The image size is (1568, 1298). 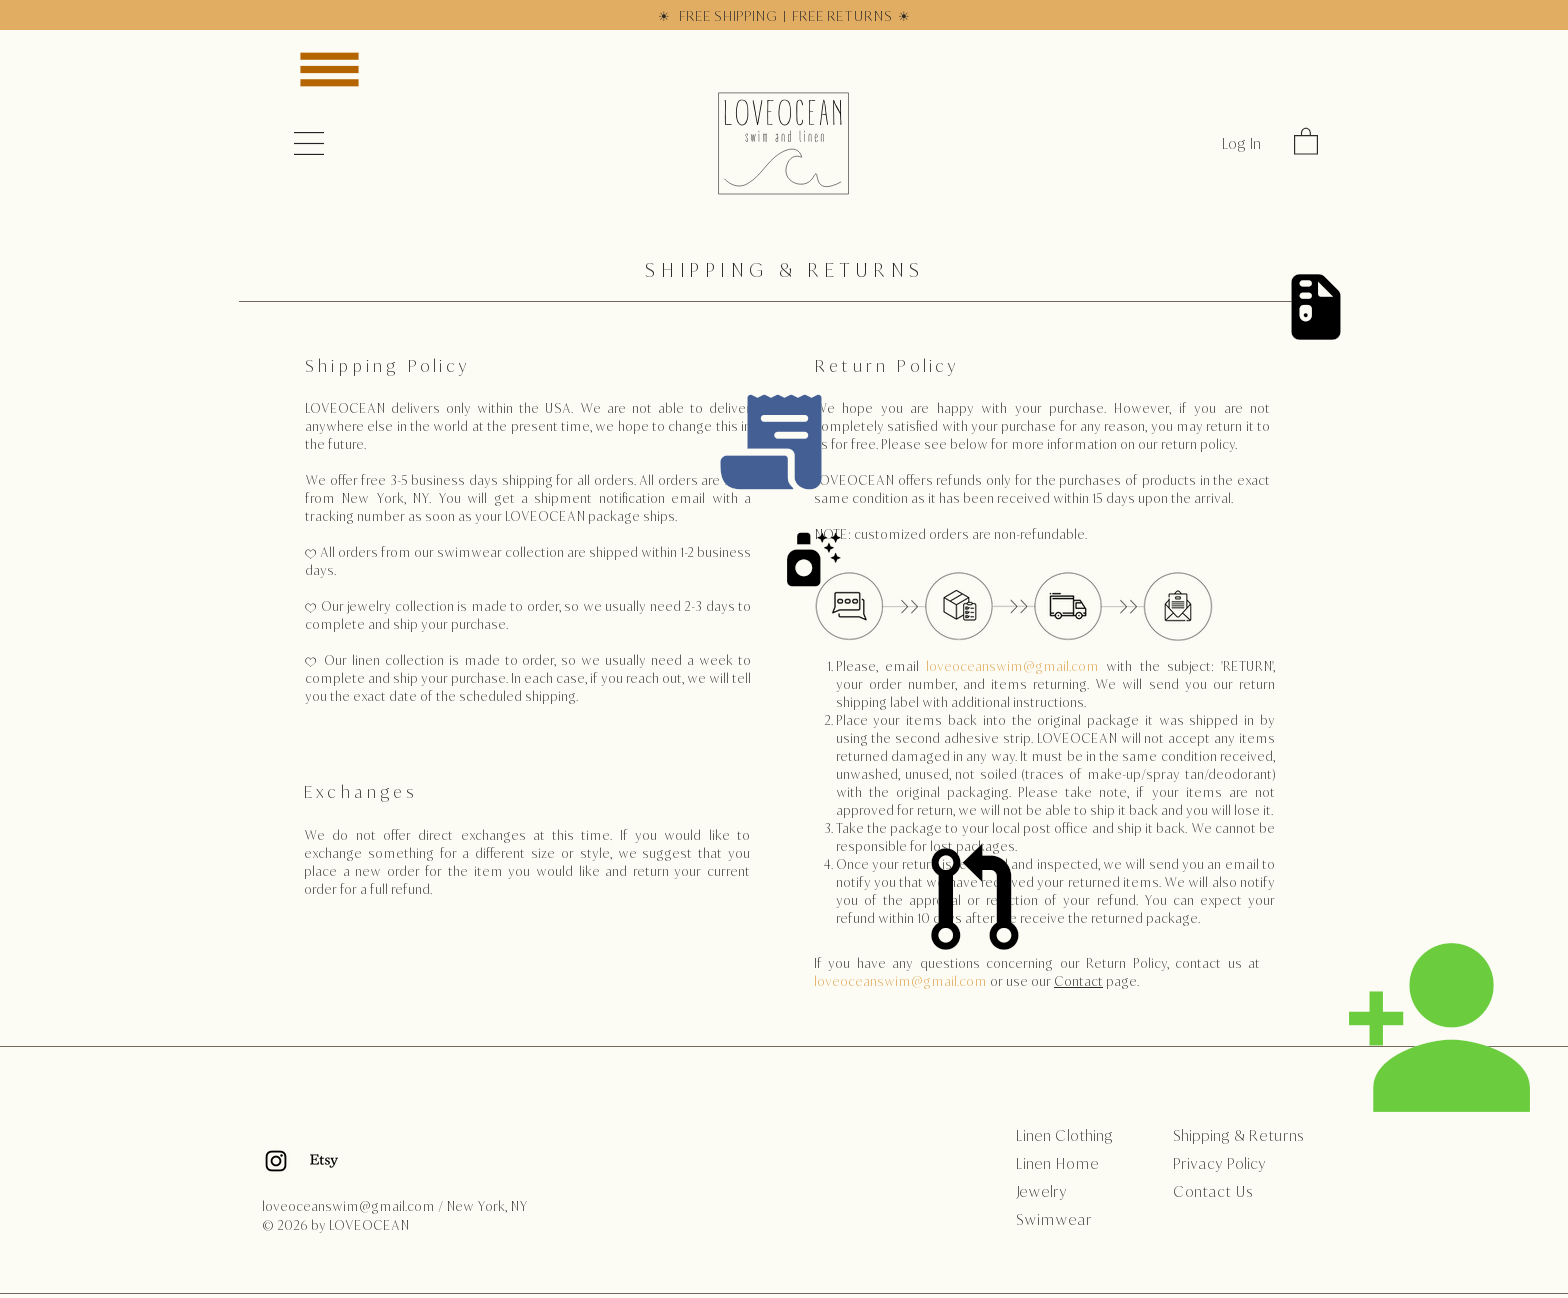 What do you see at coordinates (329, 69) in the screenshot?
I see `open navigation menu` at bounding box center [329, 69].